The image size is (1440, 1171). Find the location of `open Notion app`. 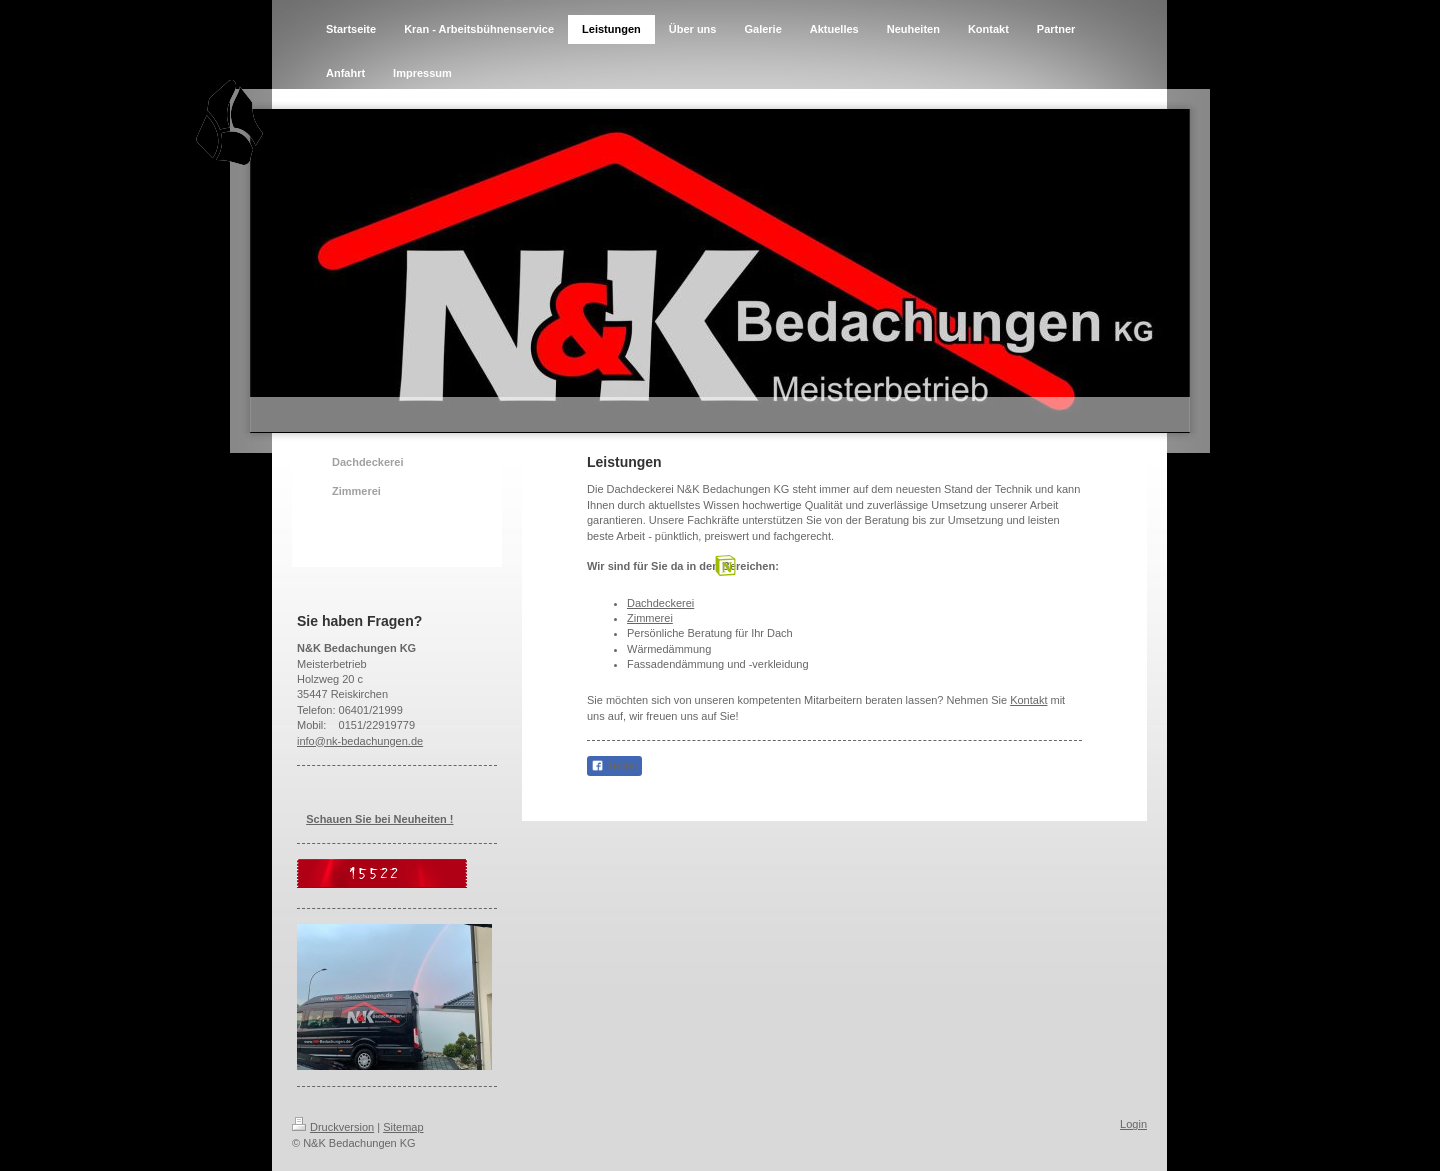

open Notion app is located at coordinates (725, 565).